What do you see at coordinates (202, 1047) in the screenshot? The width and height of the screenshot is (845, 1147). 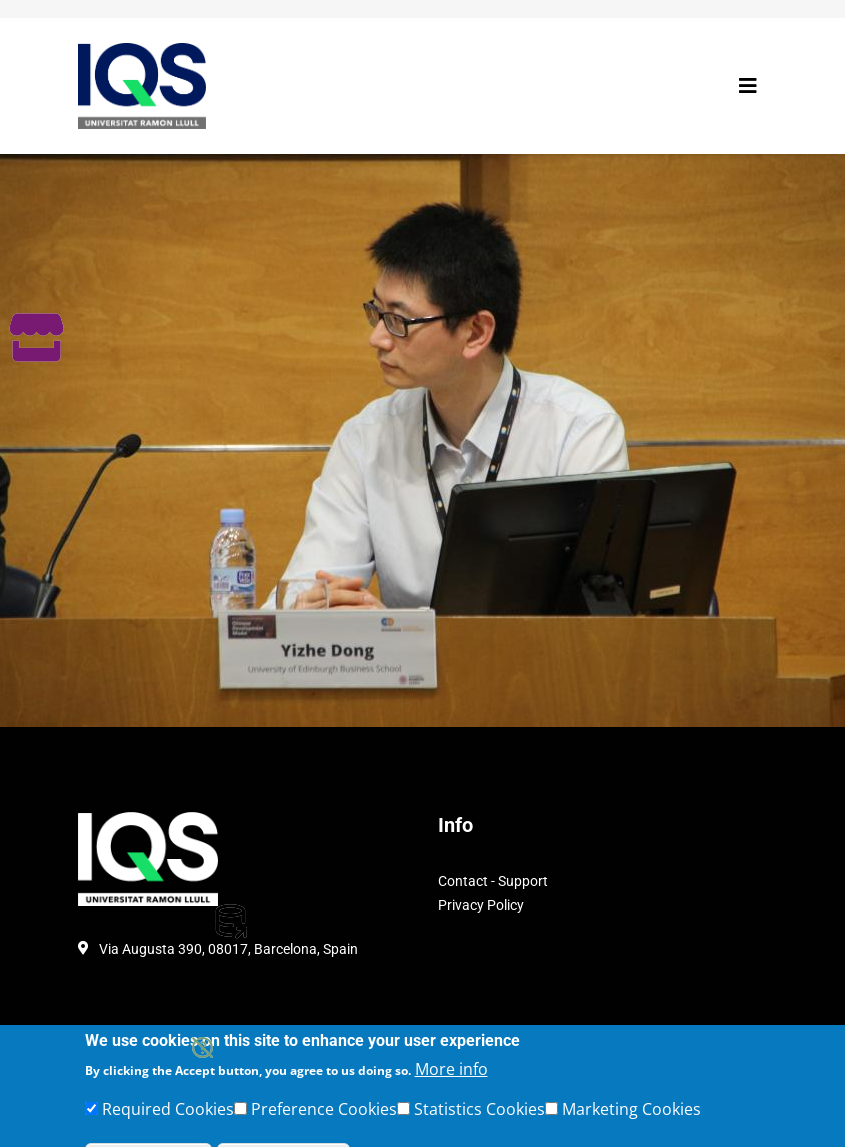 I see `help or support is currently unavailable` at bounding box center [202, 1047].